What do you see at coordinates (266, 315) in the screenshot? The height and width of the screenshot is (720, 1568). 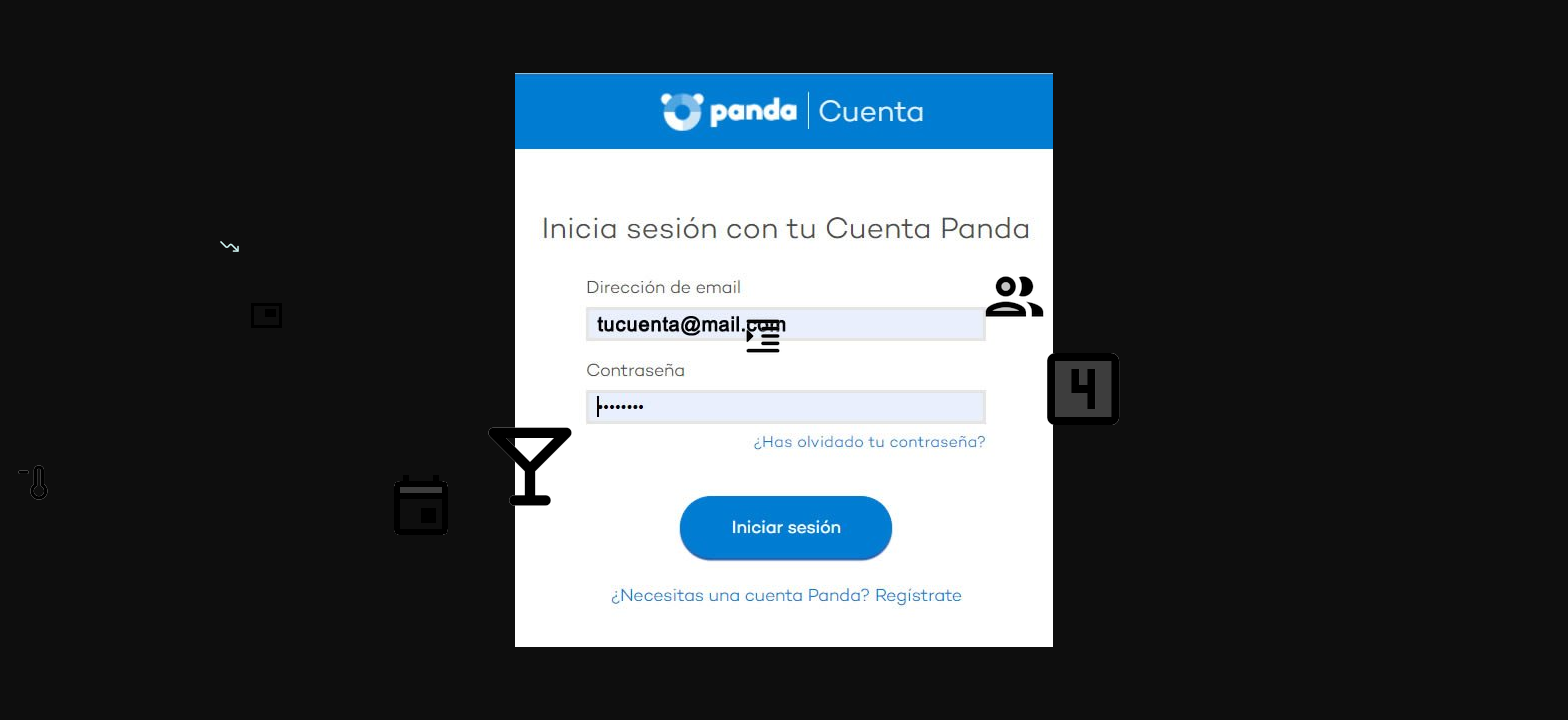 I see `enable picture-in-picture mode` at bounding box center [266, 315].